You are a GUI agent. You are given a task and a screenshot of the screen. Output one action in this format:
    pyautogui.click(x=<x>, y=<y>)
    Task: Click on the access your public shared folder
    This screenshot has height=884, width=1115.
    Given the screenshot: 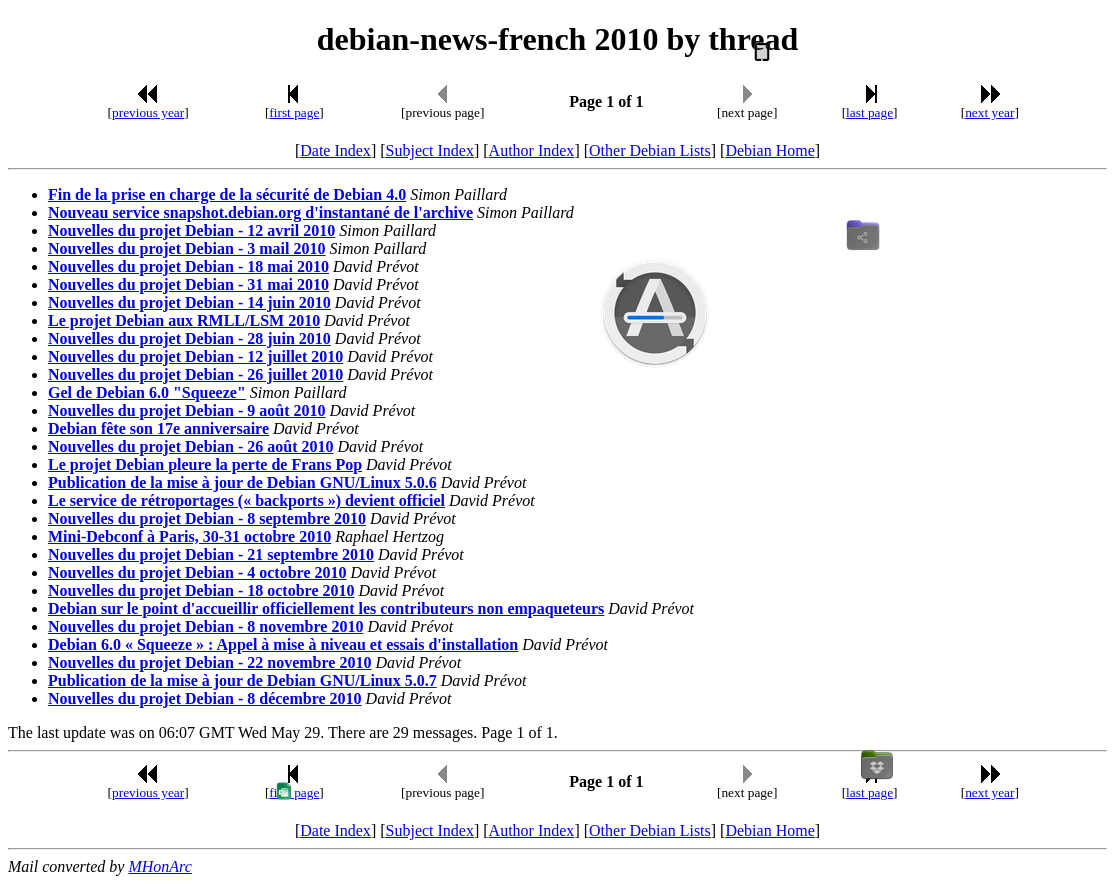 What is the action you would take?
    pyautogui.click(x=863, y=235)
    